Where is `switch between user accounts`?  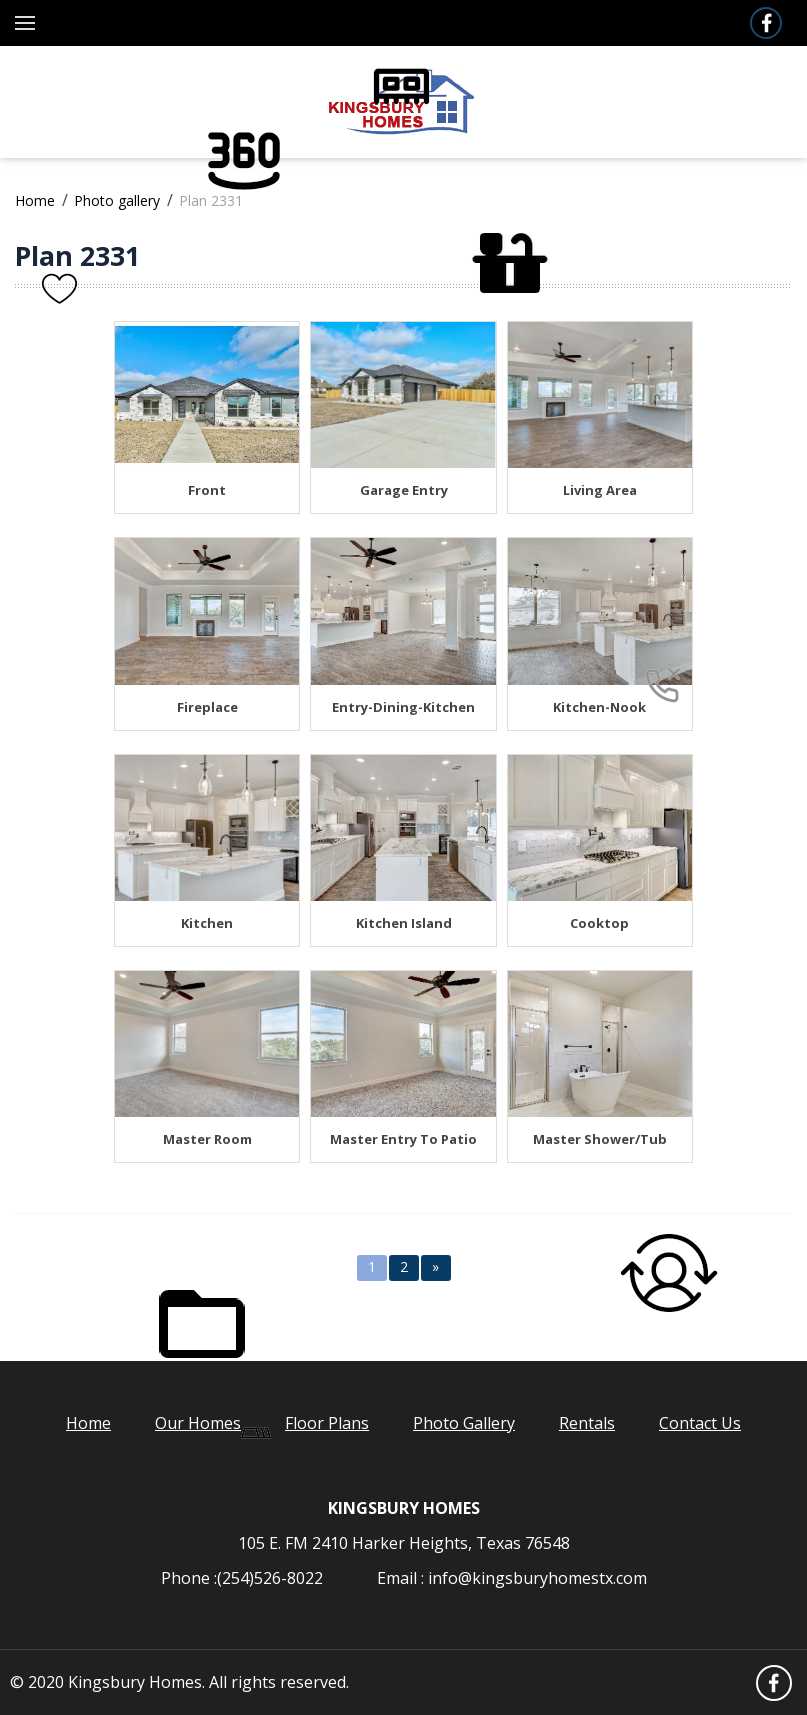 switch between user accounts is located at coordinates (669, 1273).